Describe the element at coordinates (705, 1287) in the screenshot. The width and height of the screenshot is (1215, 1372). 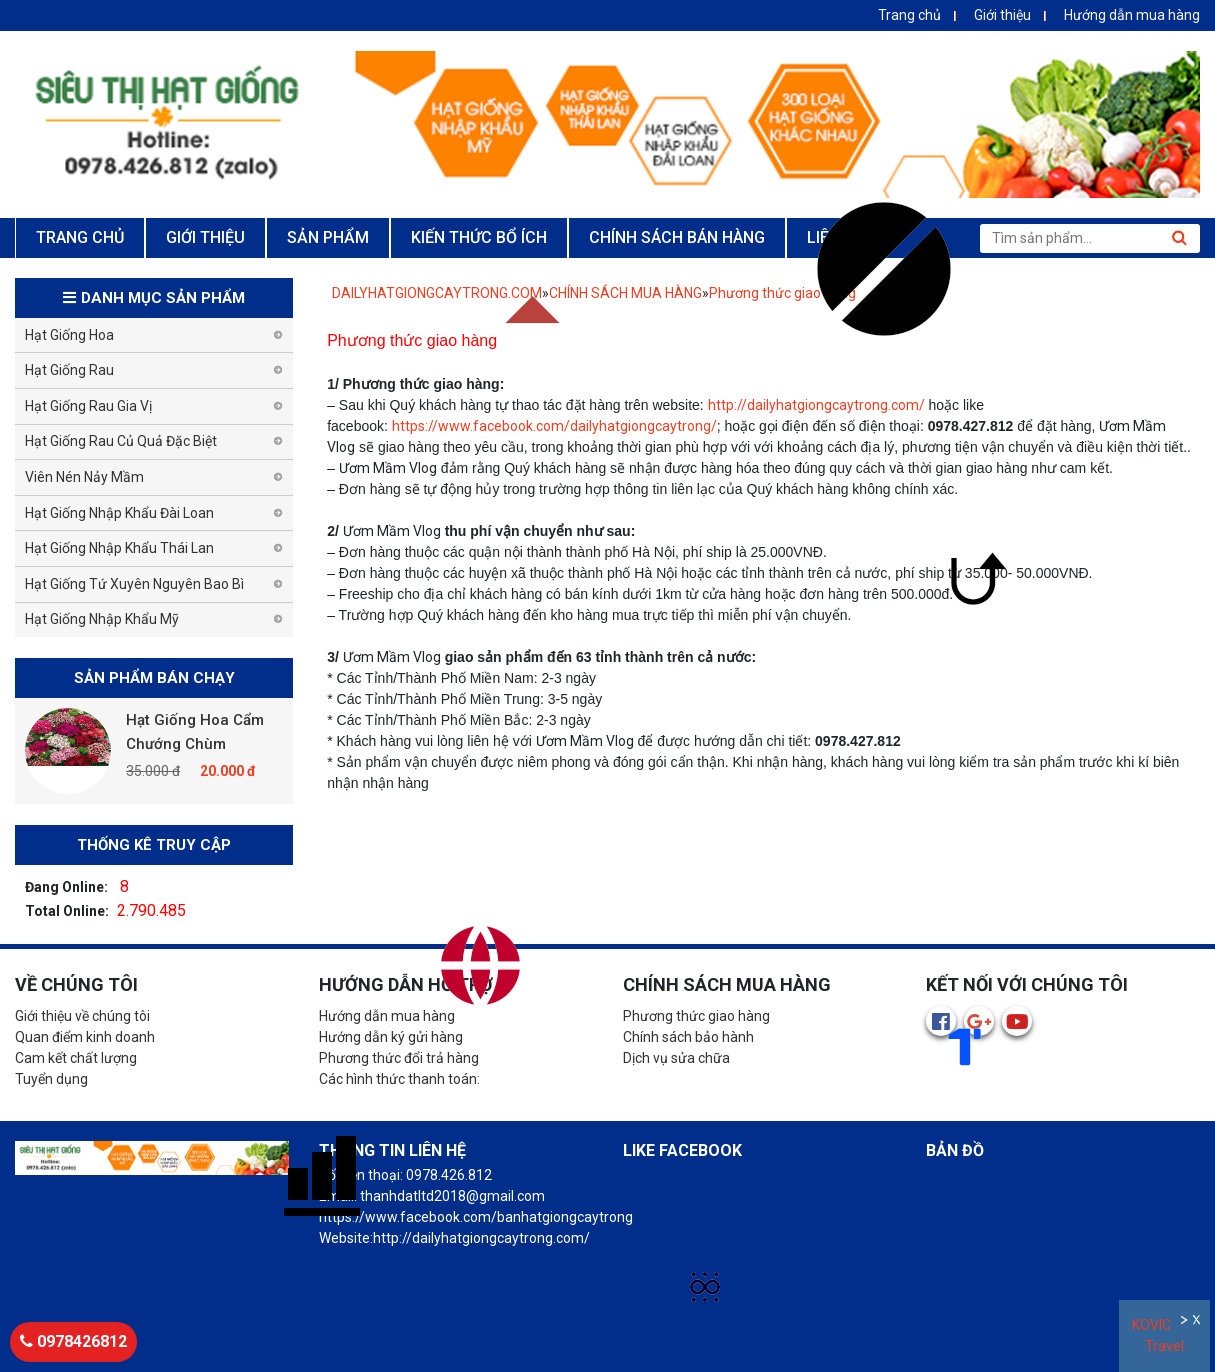
I see `indicates hazy weather conditions` at that location.